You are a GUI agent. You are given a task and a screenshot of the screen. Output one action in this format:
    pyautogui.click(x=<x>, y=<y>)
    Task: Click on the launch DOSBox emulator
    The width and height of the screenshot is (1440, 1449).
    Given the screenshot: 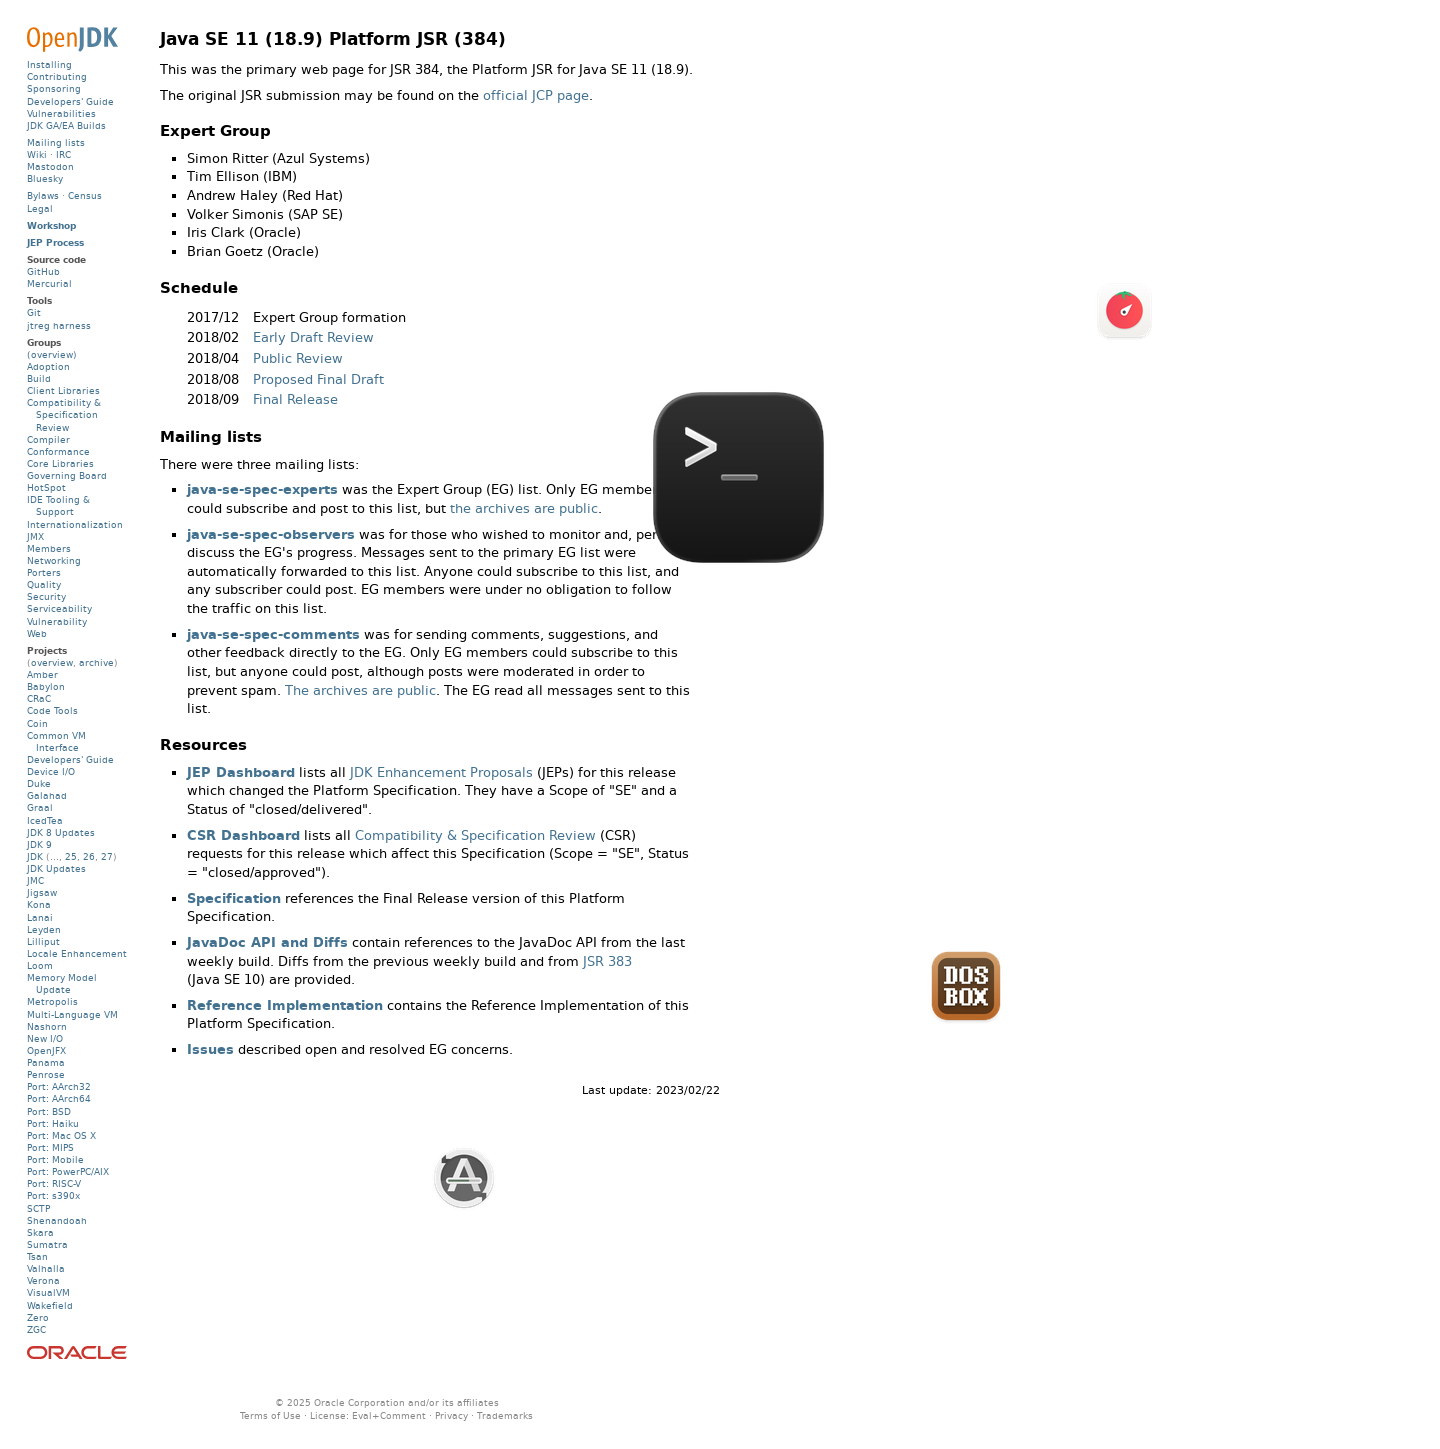 What is the action you would take?
    pyautogui.click(x=966, y=986)
    